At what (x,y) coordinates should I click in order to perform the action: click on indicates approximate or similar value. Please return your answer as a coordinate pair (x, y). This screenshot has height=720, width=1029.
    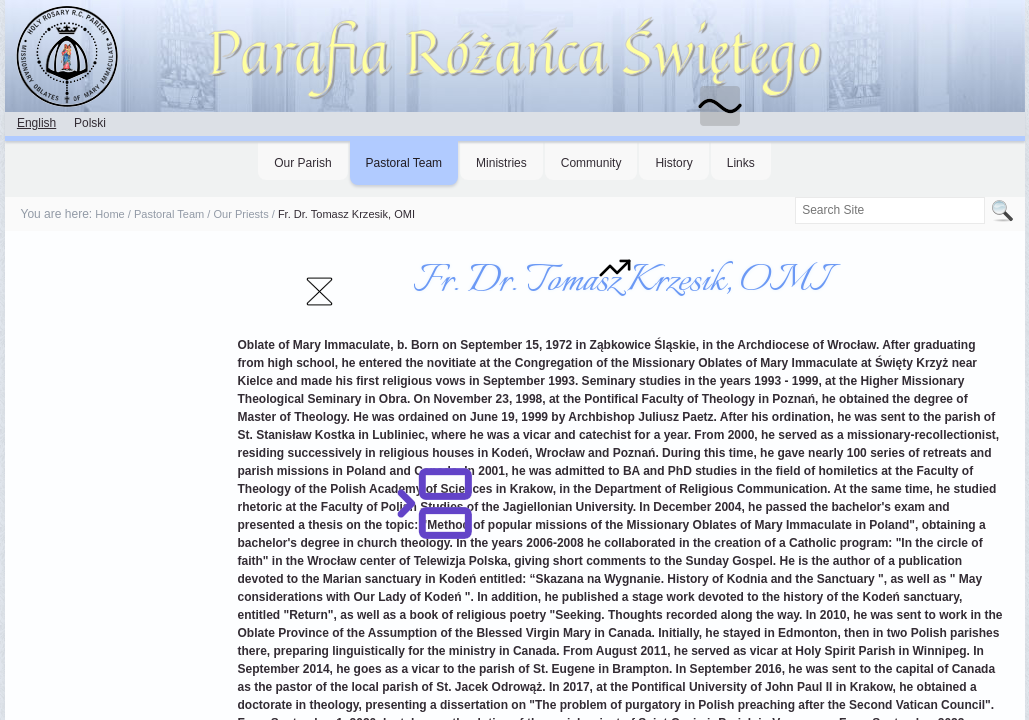
    Looking at the image, I should click on (720, 106).